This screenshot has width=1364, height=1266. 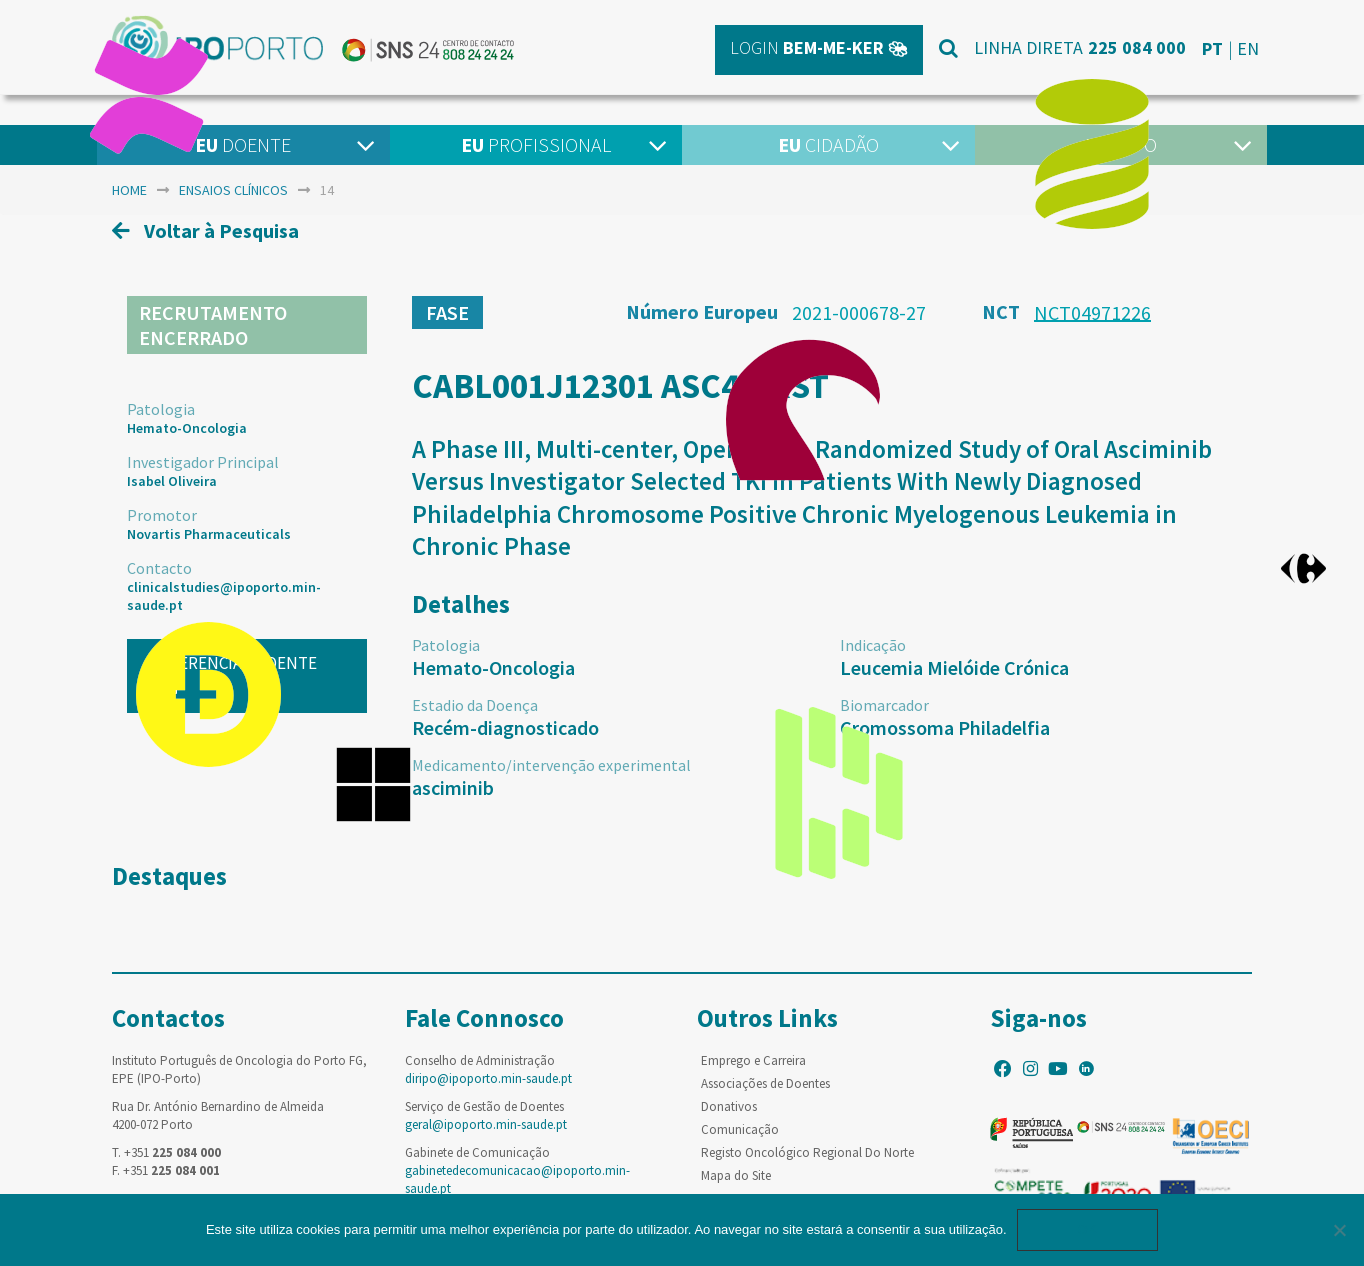 I want to click on microsoft brand logo, so click(x=373, y=784).